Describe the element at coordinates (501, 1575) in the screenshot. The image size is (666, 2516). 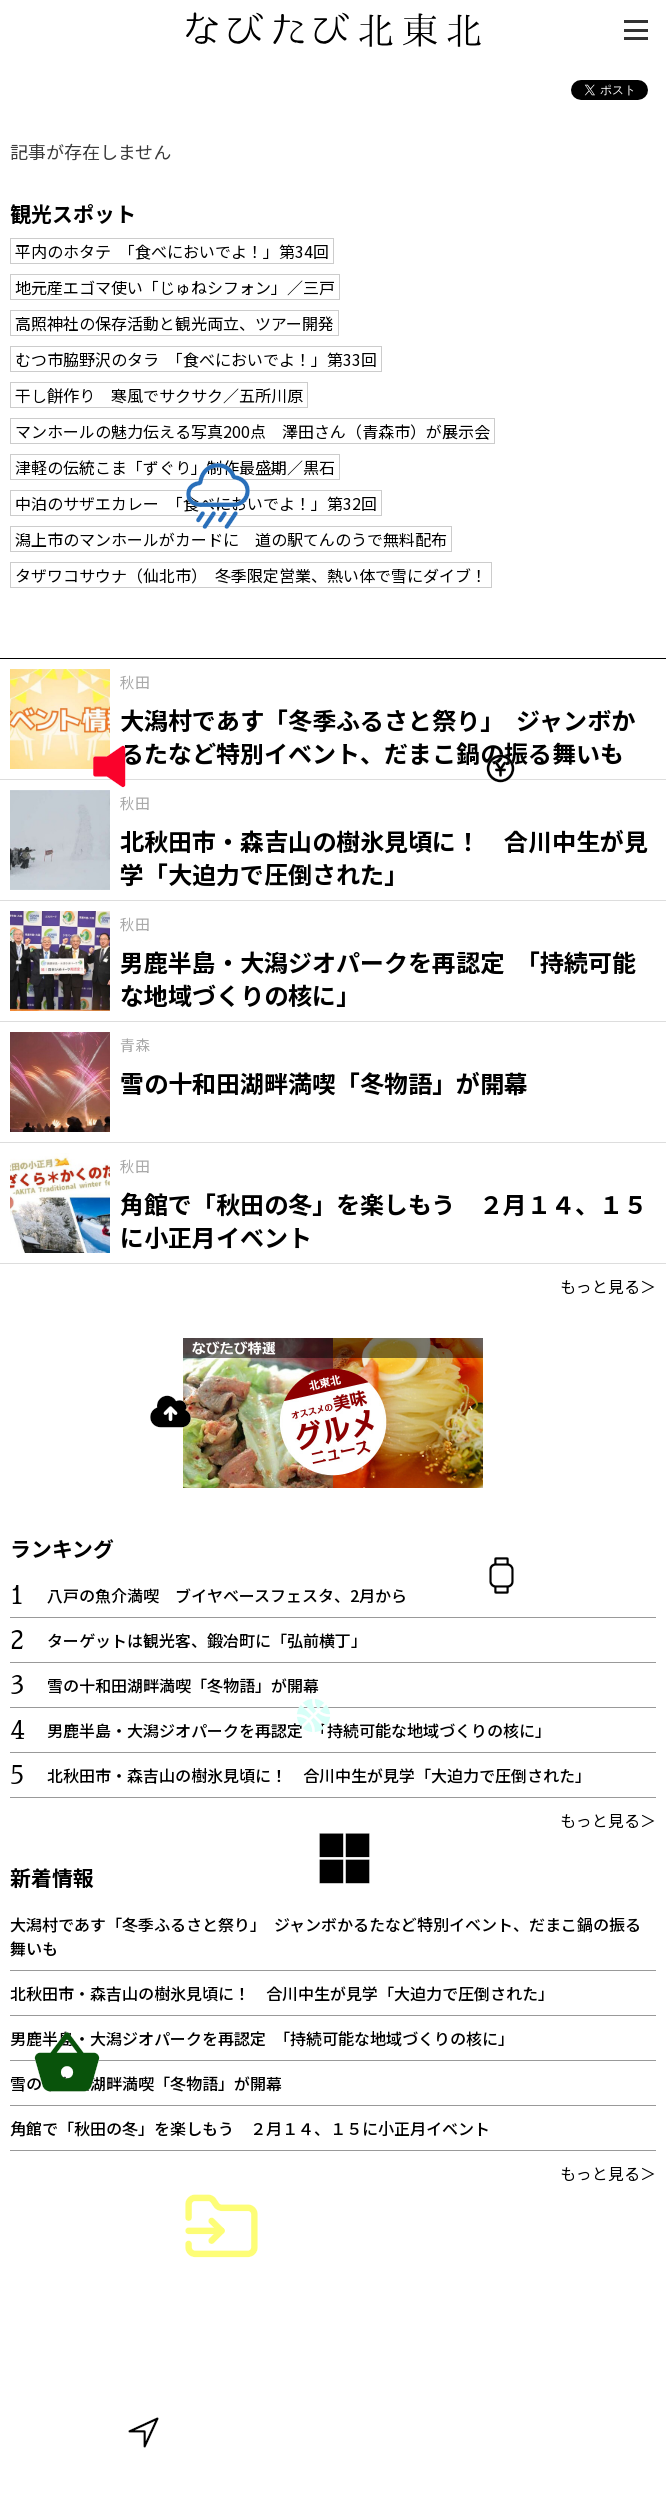
I see `access smartwatch settings or connectivity` at that location.